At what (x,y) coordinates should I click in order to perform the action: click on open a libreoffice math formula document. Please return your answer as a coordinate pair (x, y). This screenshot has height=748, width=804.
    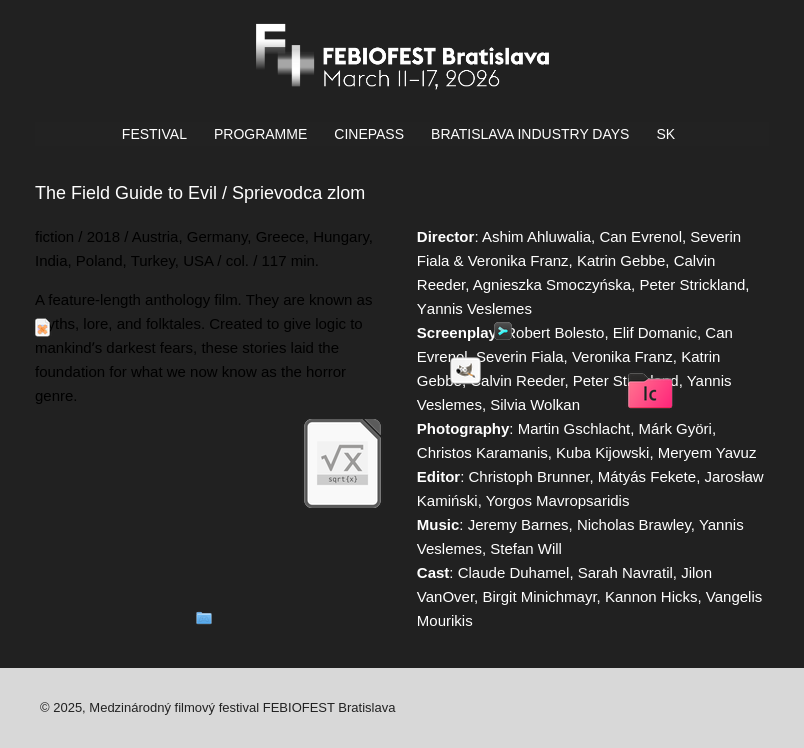
    Looking at the image, I should click on (342, 463).